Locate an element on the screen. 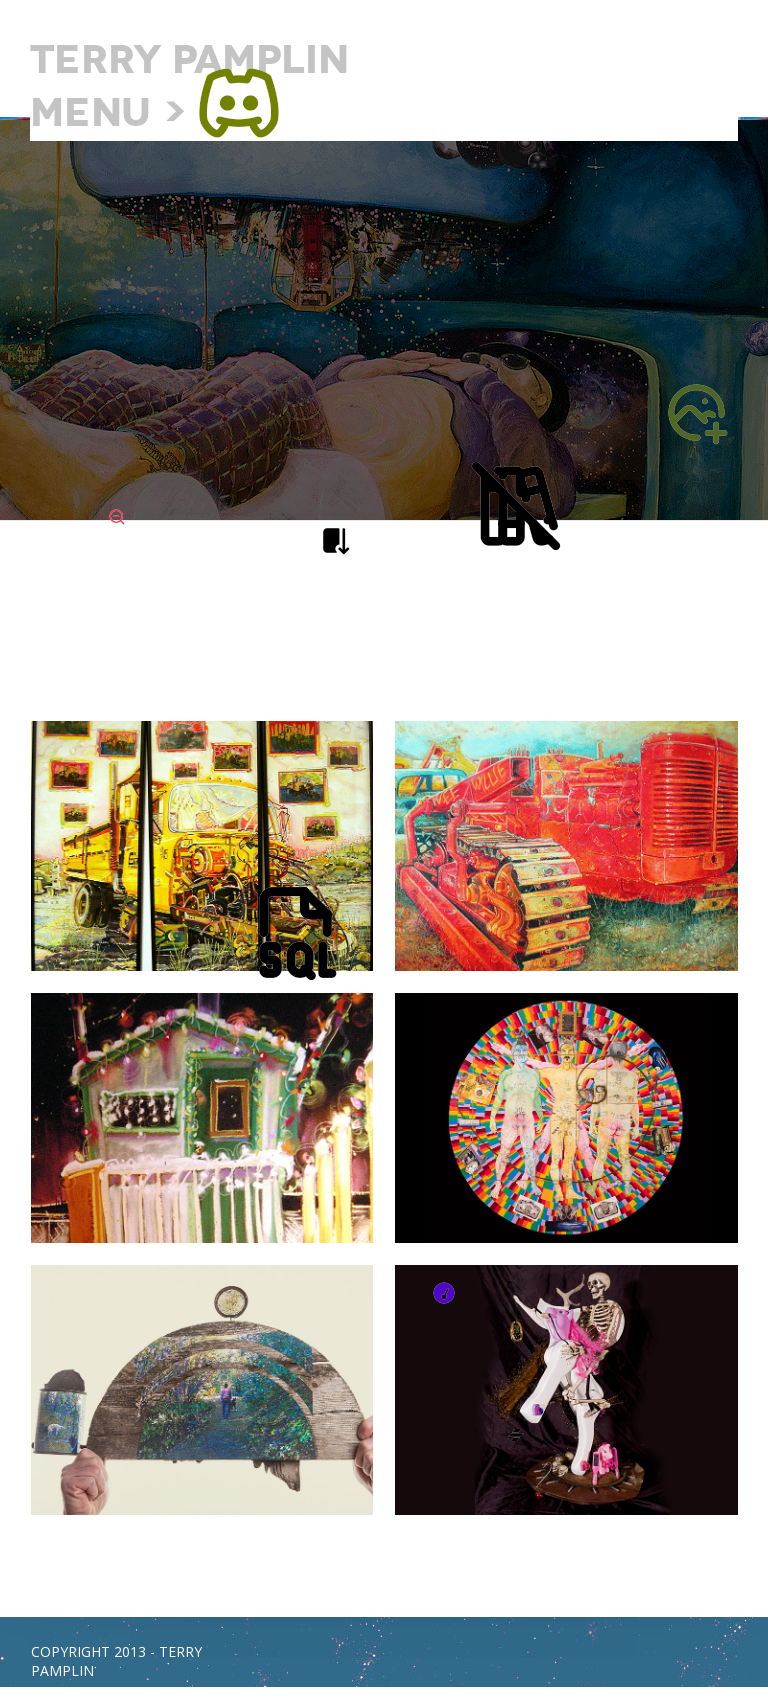 This screenshot has width=768, height=1706. library or reading feature unavailable is located at coordinates (516, 506).